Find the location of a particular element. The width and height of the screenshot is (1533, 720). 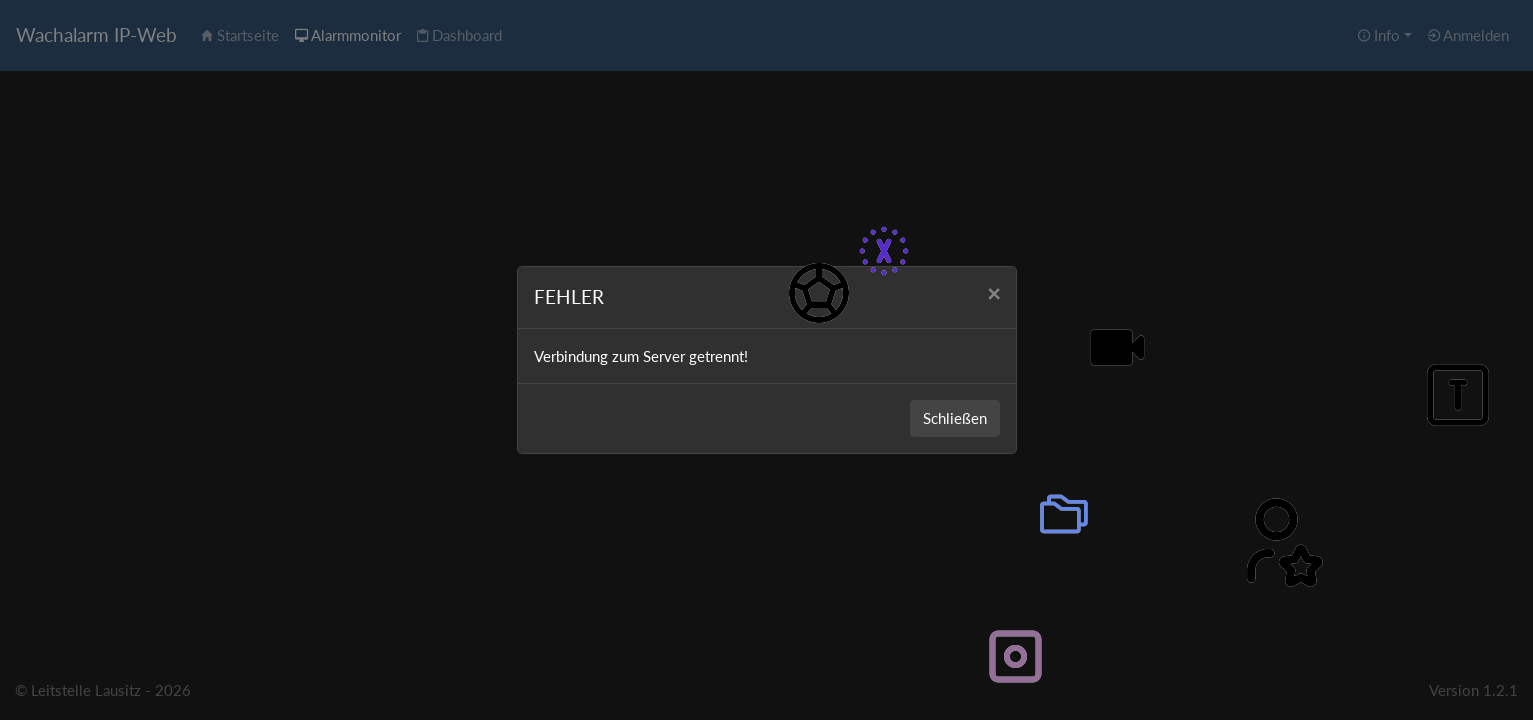

browse all folders is located at coordinates (1063, 514).